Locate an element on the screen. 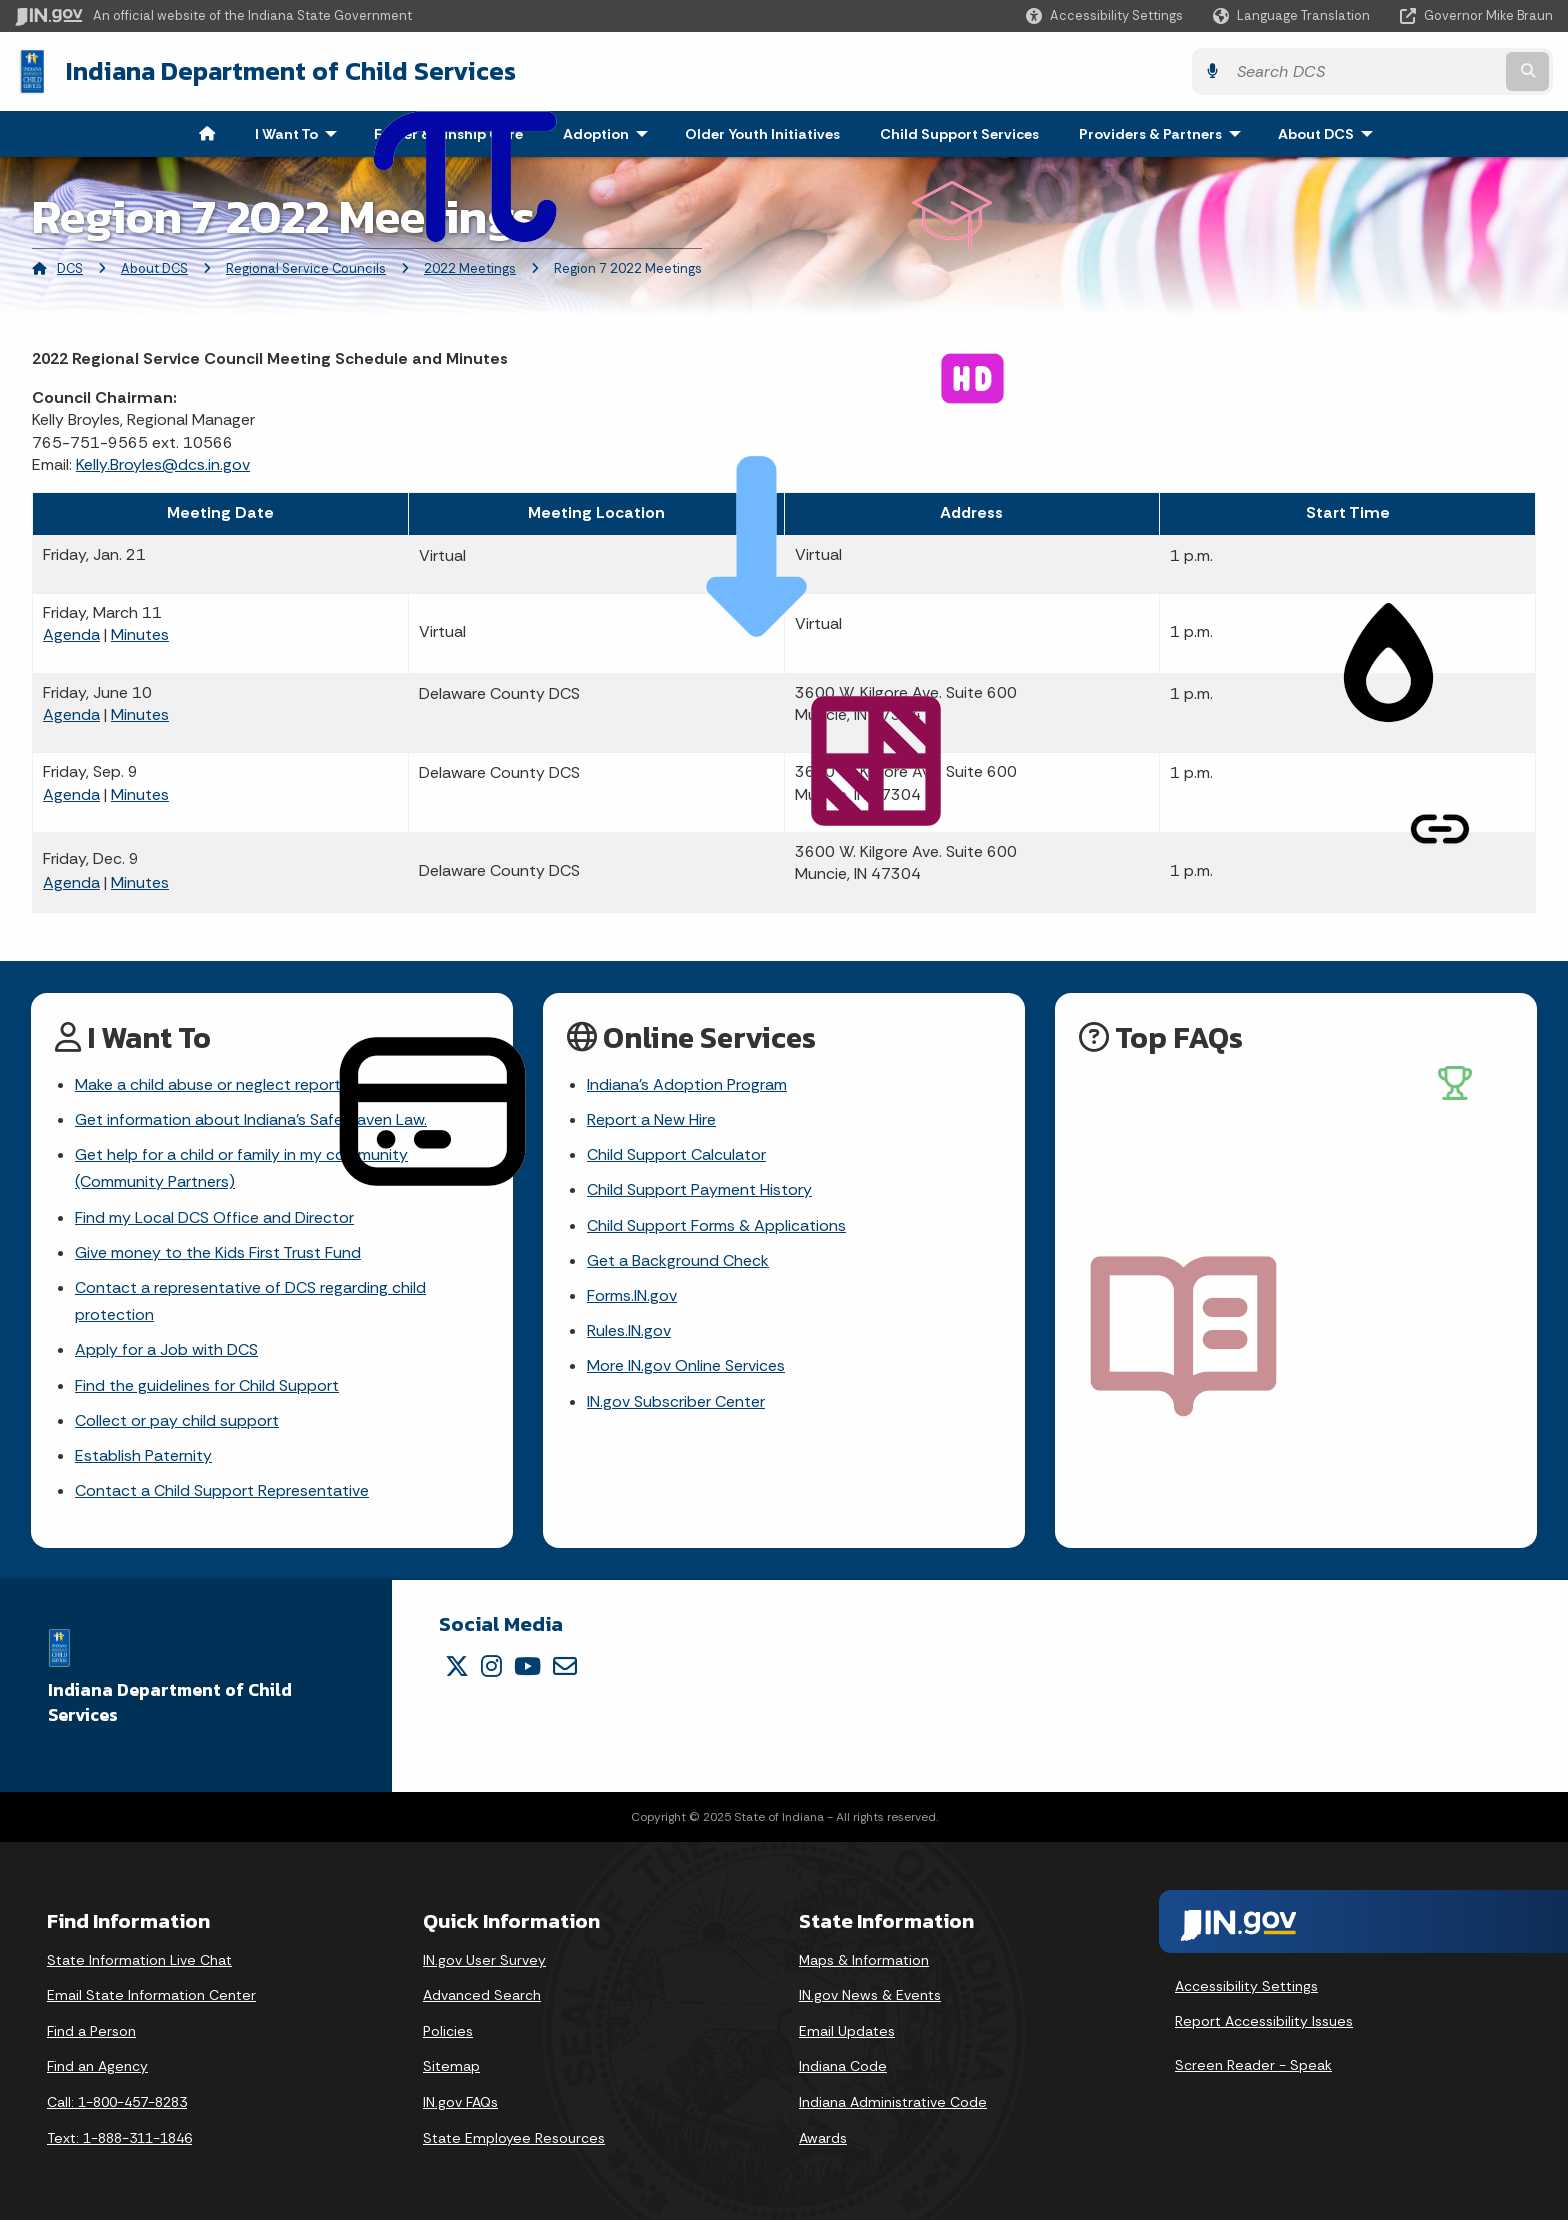 Image resolution: width=1568 pixels, height=2220 pixels. open reading mode or e-reader is located at coordinates (1183, 1323).